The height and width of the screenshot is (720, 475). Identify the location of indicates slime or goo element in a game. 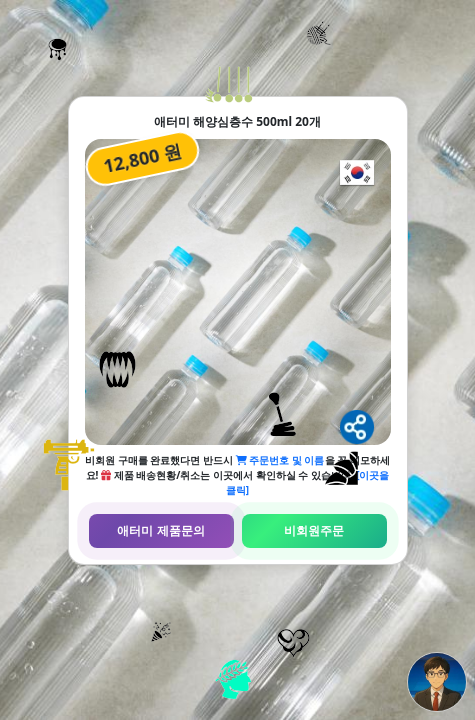
(57, 49).